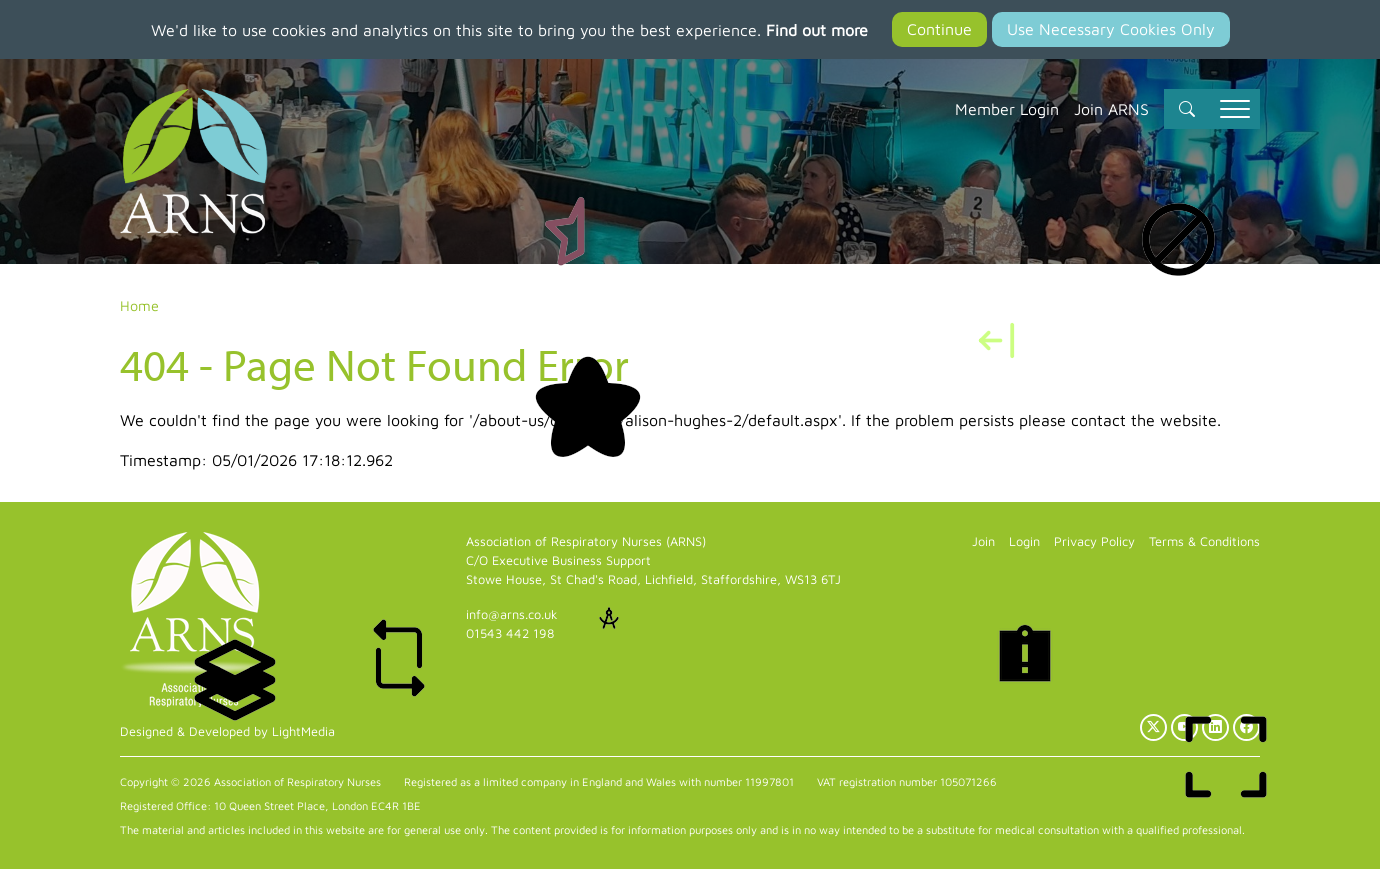 The image size is (1380, 869). What do you see at coordinates (588, 409) in the screenshot?
I see `add to favorites` at bounding box center [588, 409].